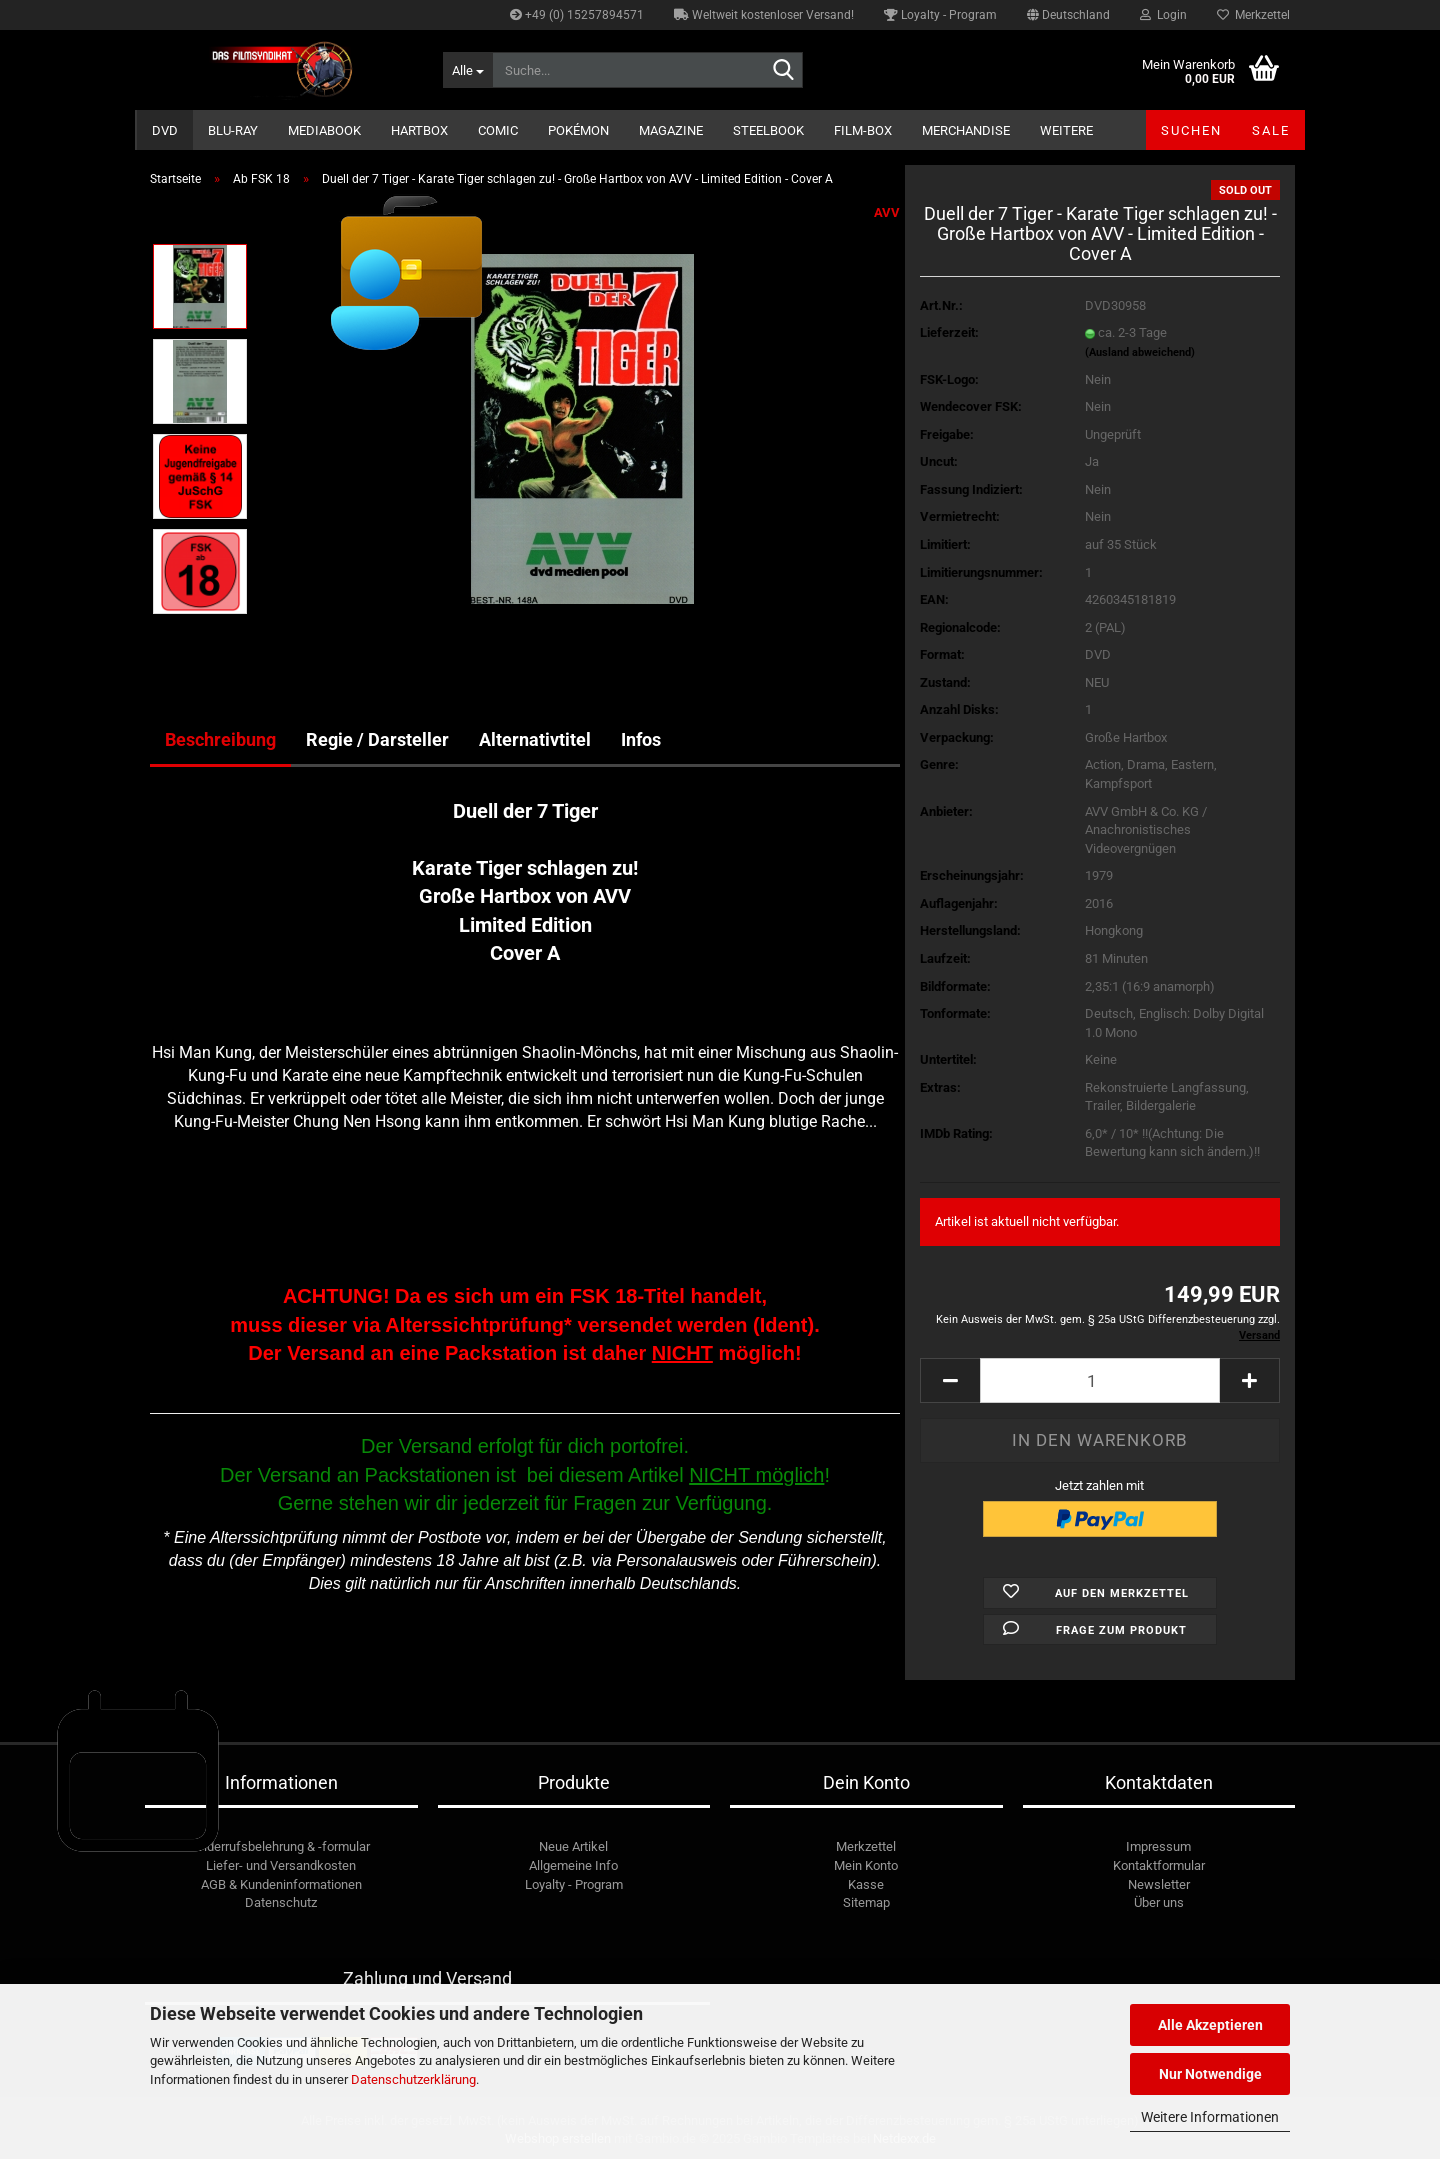  Describe the element at coordinates (138, 1771) in the screenshot. I see `view calendar or schedule` at that location.